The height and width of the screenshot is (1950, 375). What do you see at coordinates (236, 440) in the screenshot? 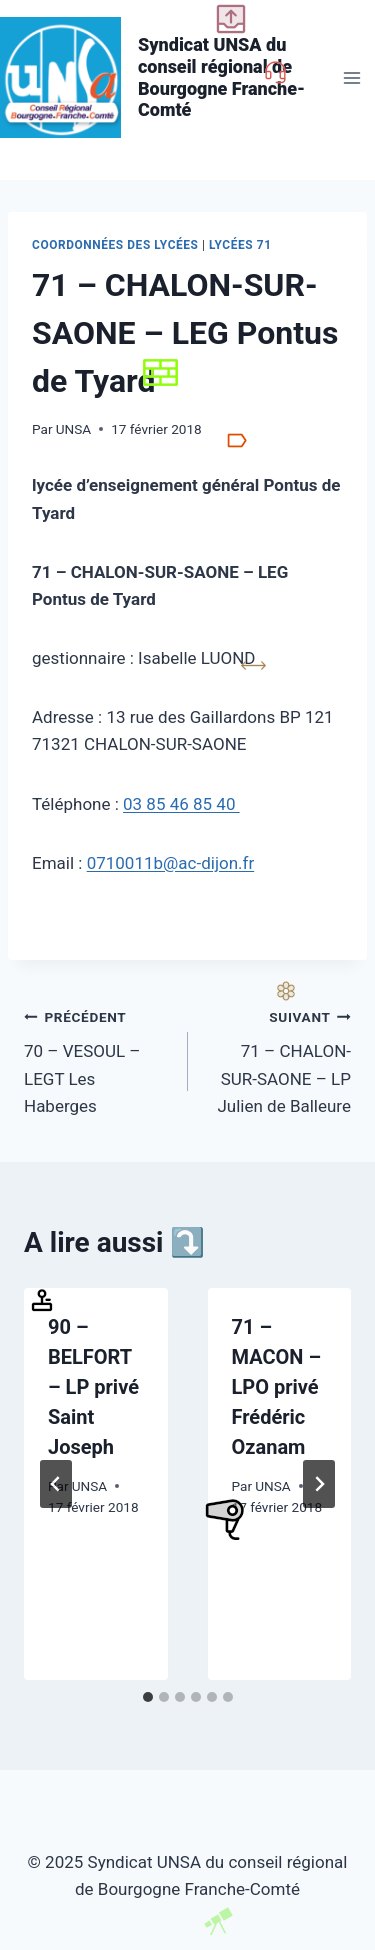
I see `add a tag or label to an item` at bounding box center [236, 440].